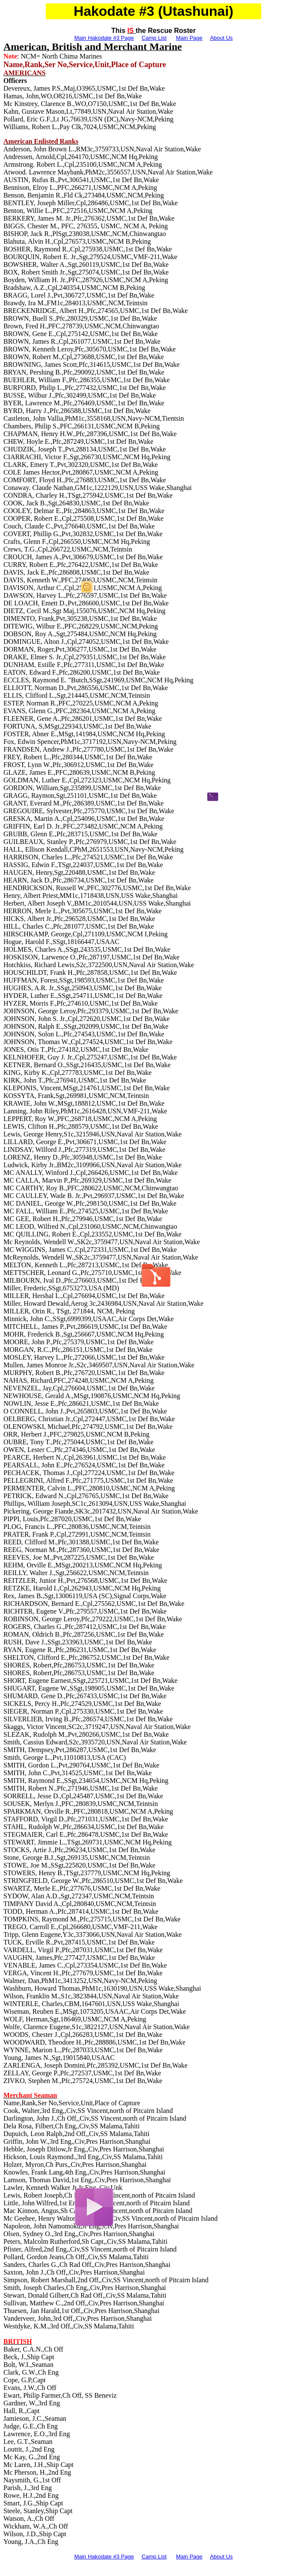 This screenshot has height=2576, width=307. What do you see at coordinates (213, 797) in the screenshot?
I see `open terminal with root/administrator privileges` at bounding box center [213, 797].